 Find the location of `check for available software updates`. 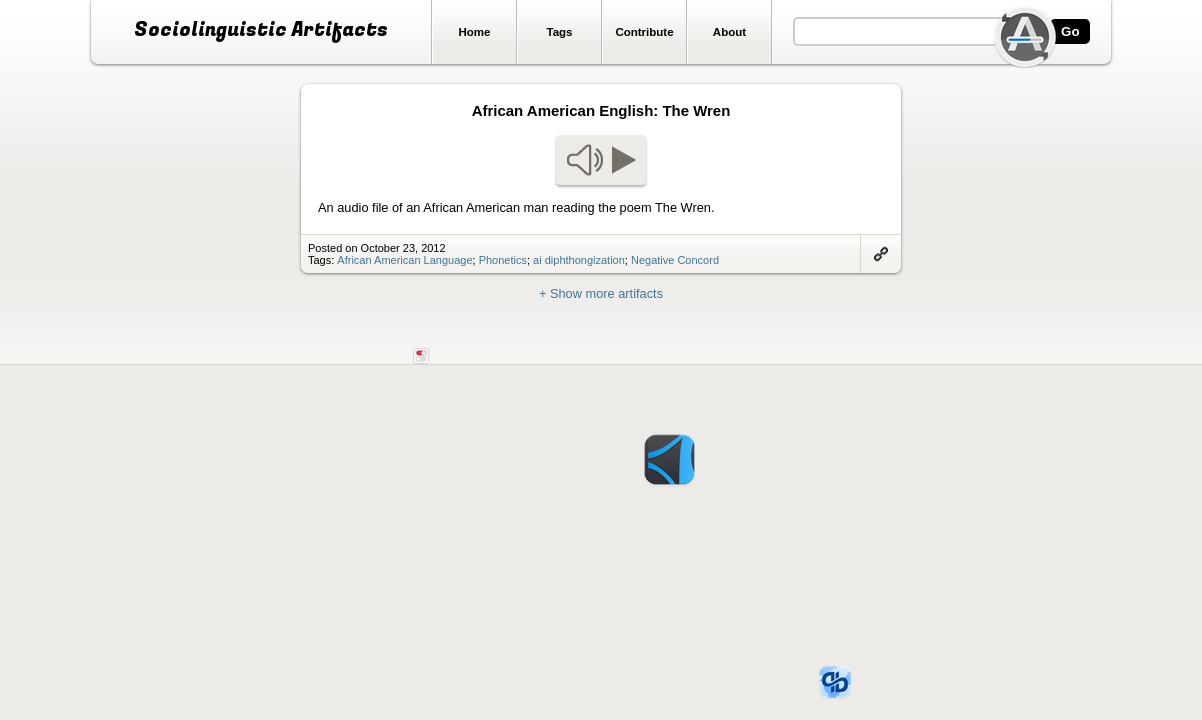

check for available software updates is located at coordinates (1025, 37).